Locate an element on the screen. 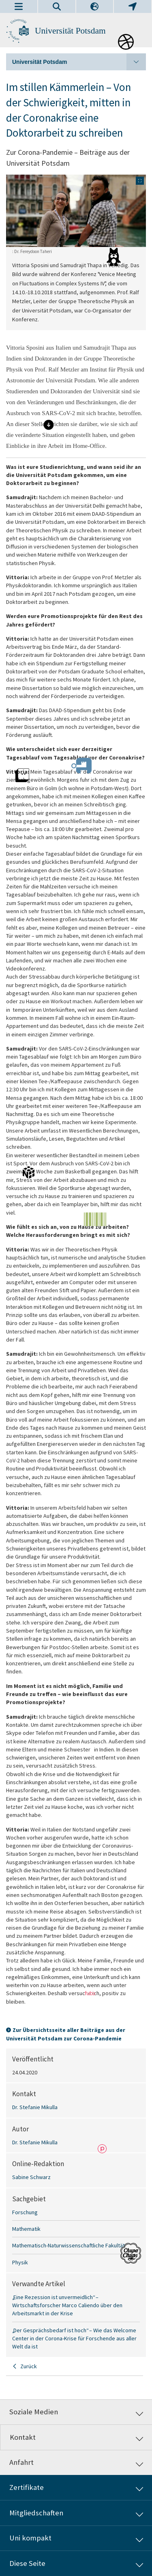  planet logo is located at coordinates (102, 2149).